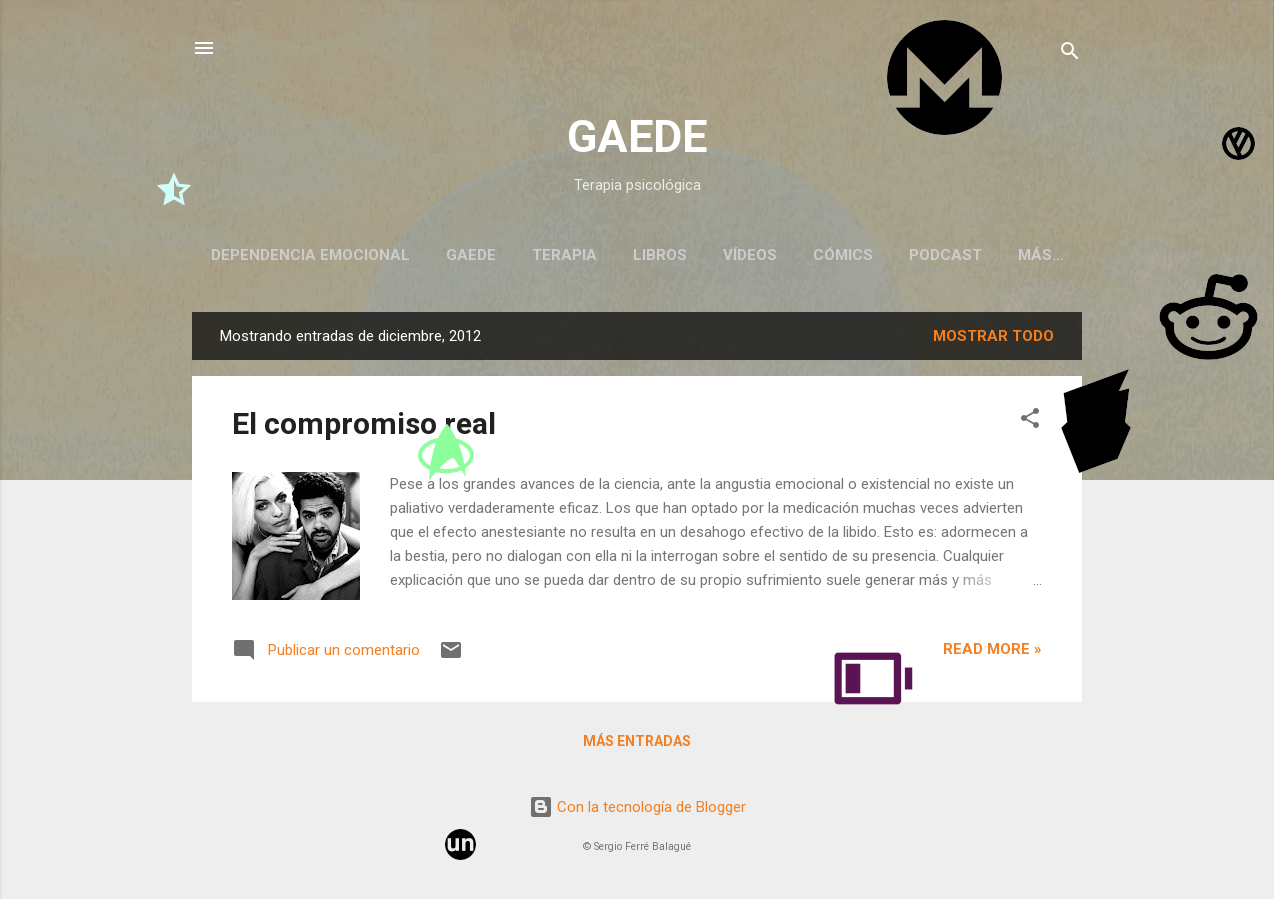 This screenshot has height=899, width=1274. Describe the element at coordinates (460, 844) in the screenshot. I see `unstop platform logo` at that location.